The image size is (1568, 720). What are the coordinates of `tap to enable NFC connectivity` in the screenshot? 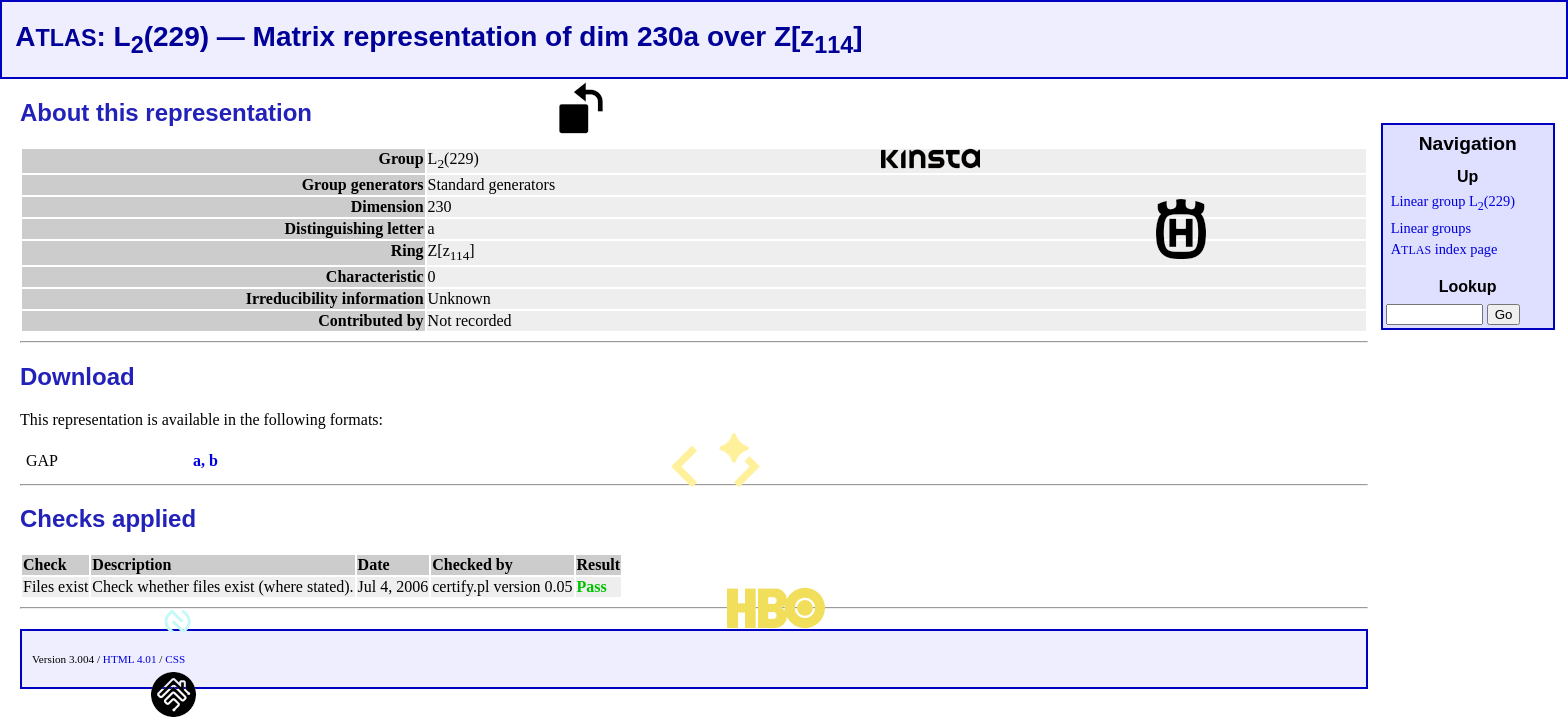 It's located at (177, 621).